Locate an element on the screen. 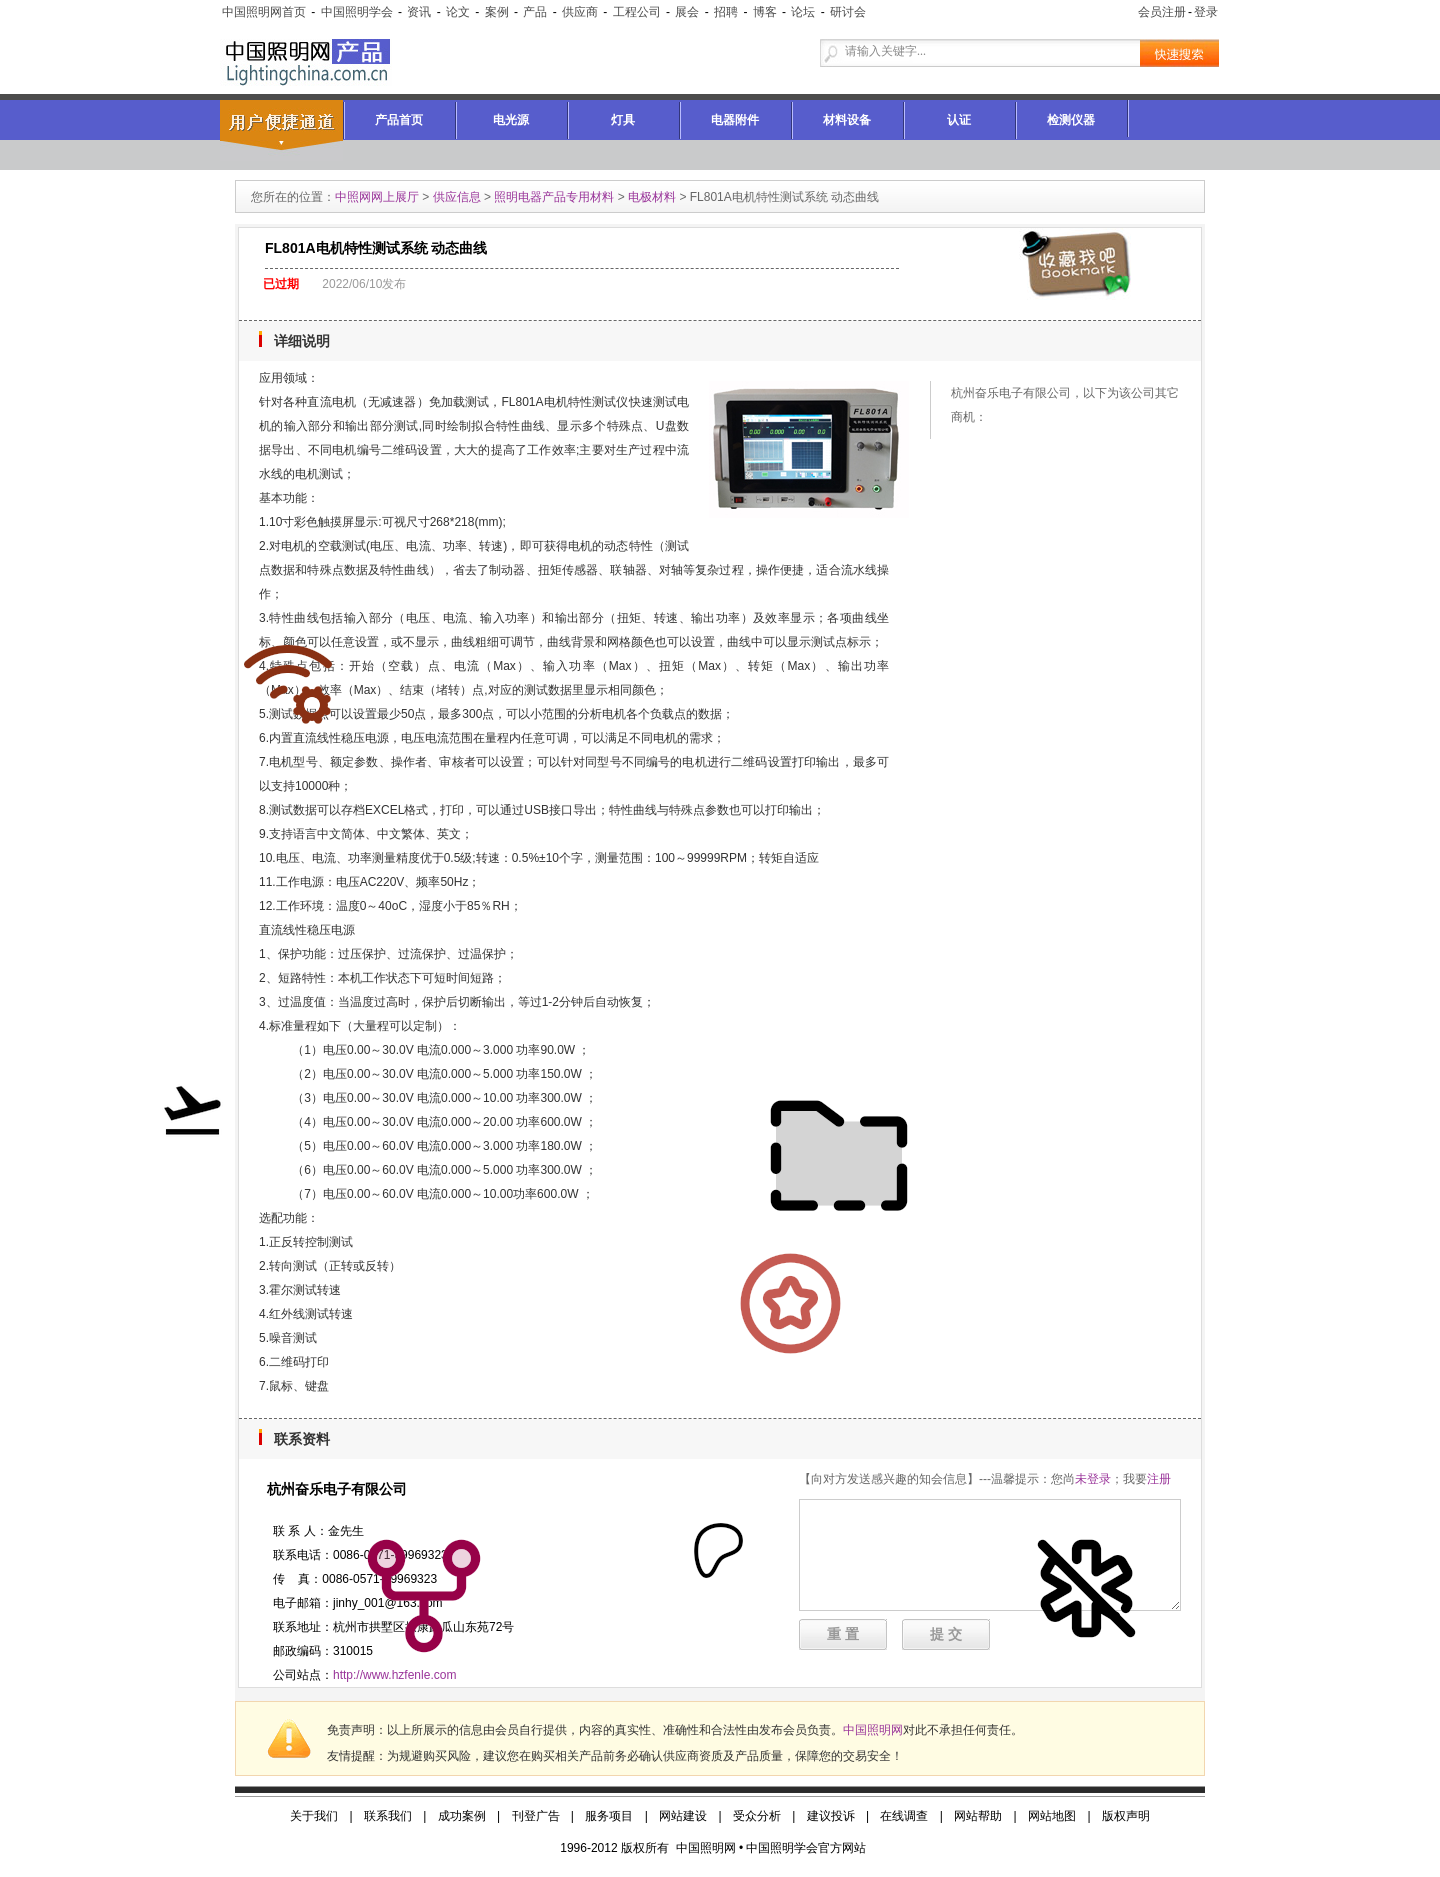 Image resolution: width=1440 pixels, height=1877 pixels. medical services unavailable is located at coordinates (1086, 1588).